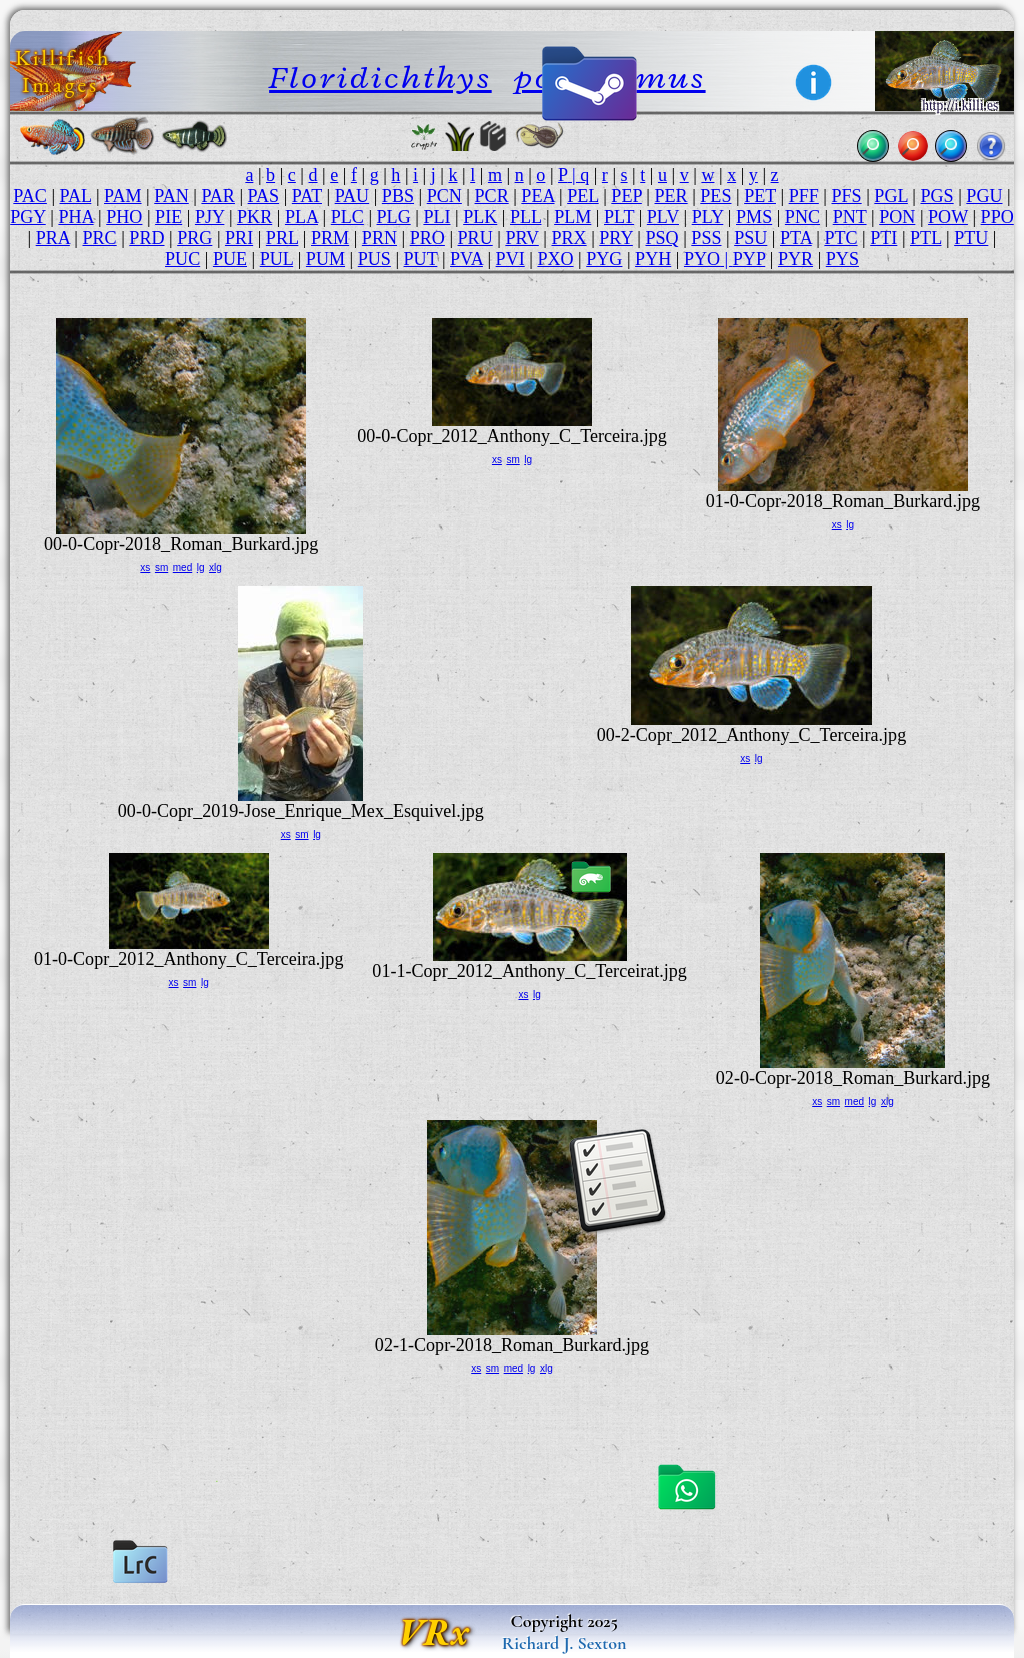 This screenshot has height=1658, width=1024. I want to click on open your steam games folder, so click(589, 86).